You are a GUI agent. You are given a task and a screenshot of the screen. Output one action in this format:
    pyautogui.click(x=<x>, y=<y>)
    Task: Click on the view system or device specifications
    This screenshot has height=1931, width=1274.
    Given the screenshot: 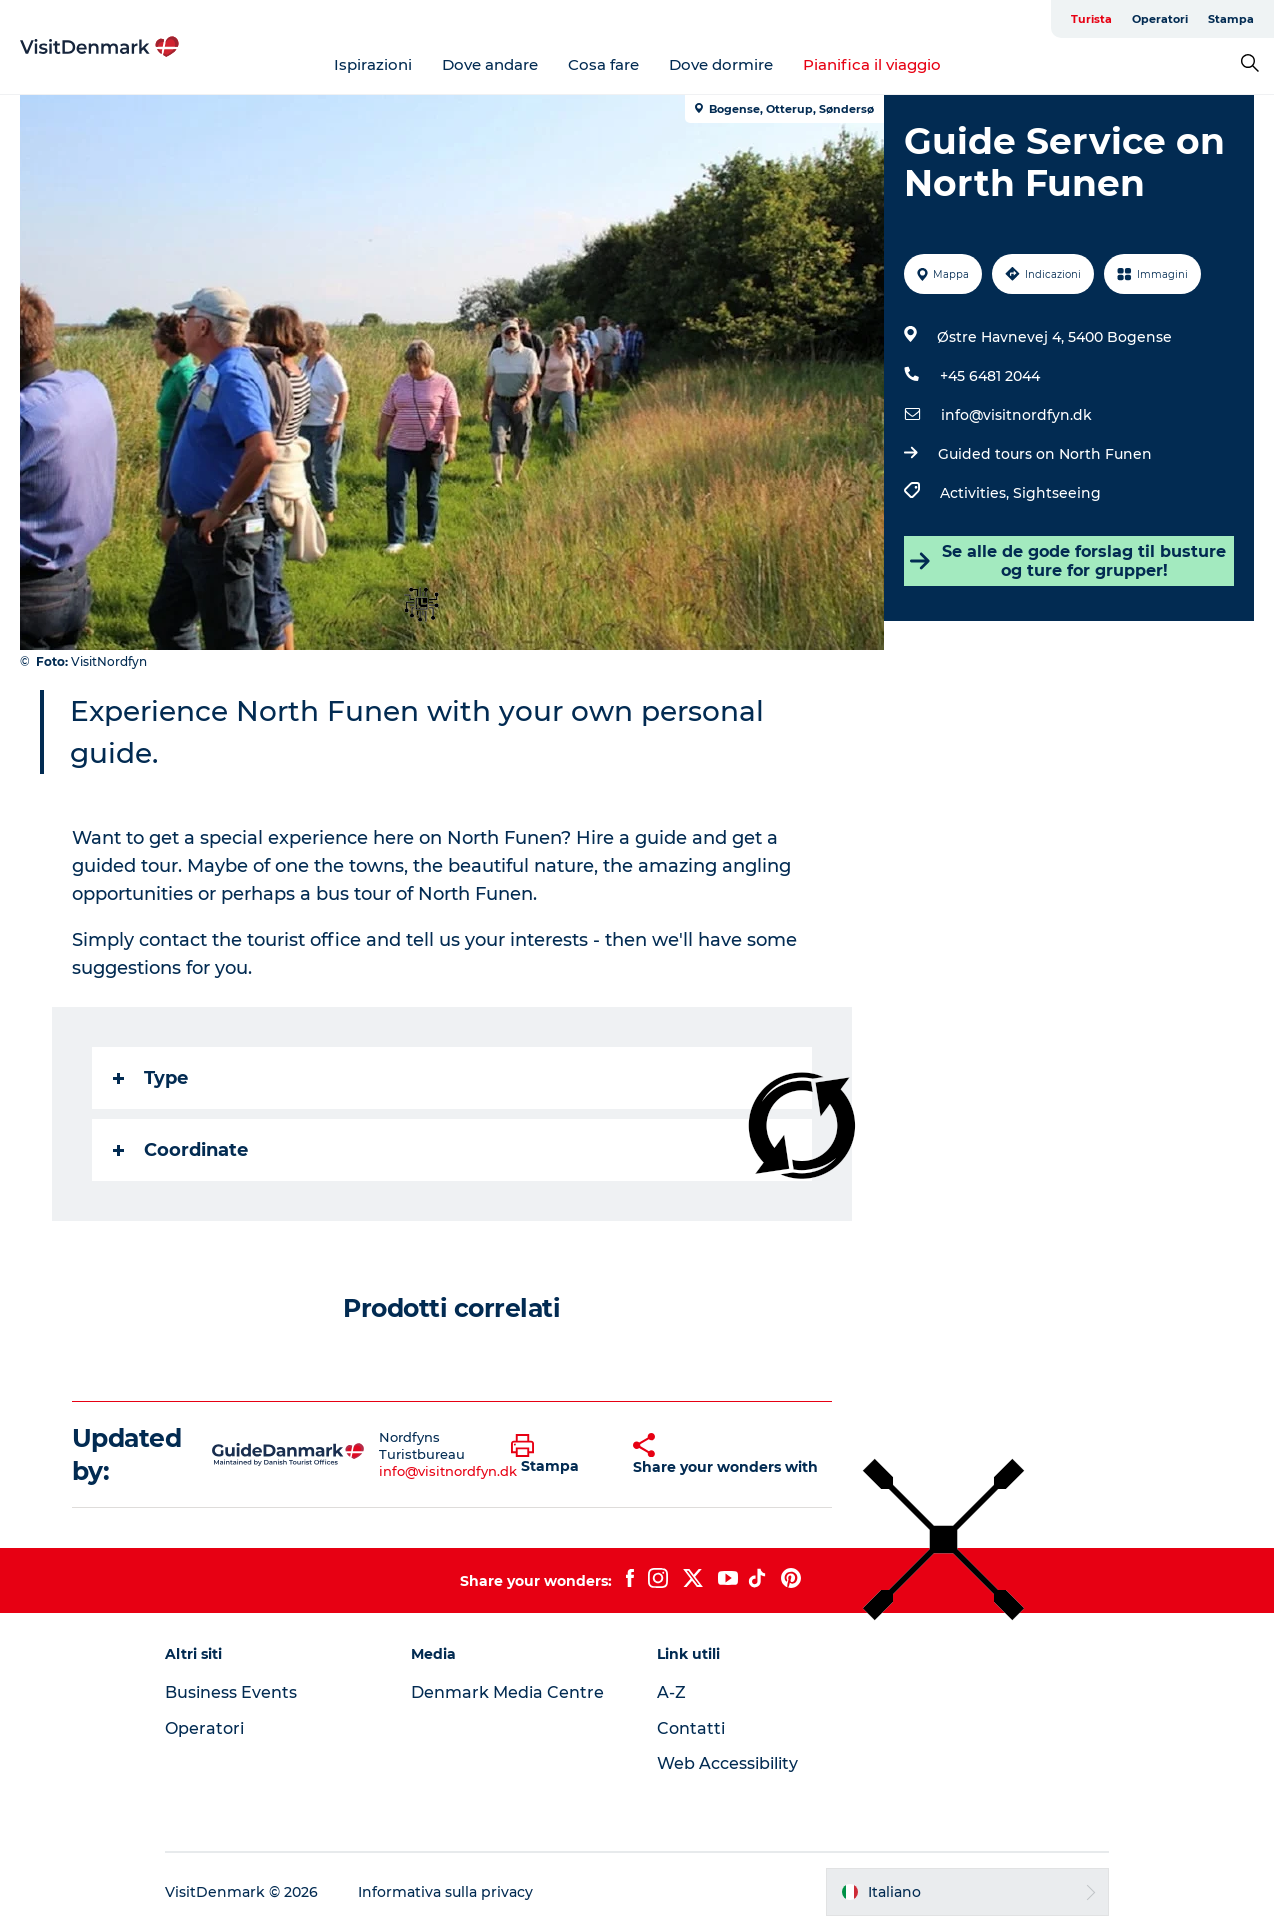 What is the action you would take?
    pyautogui.click(x=421, y=604)
    